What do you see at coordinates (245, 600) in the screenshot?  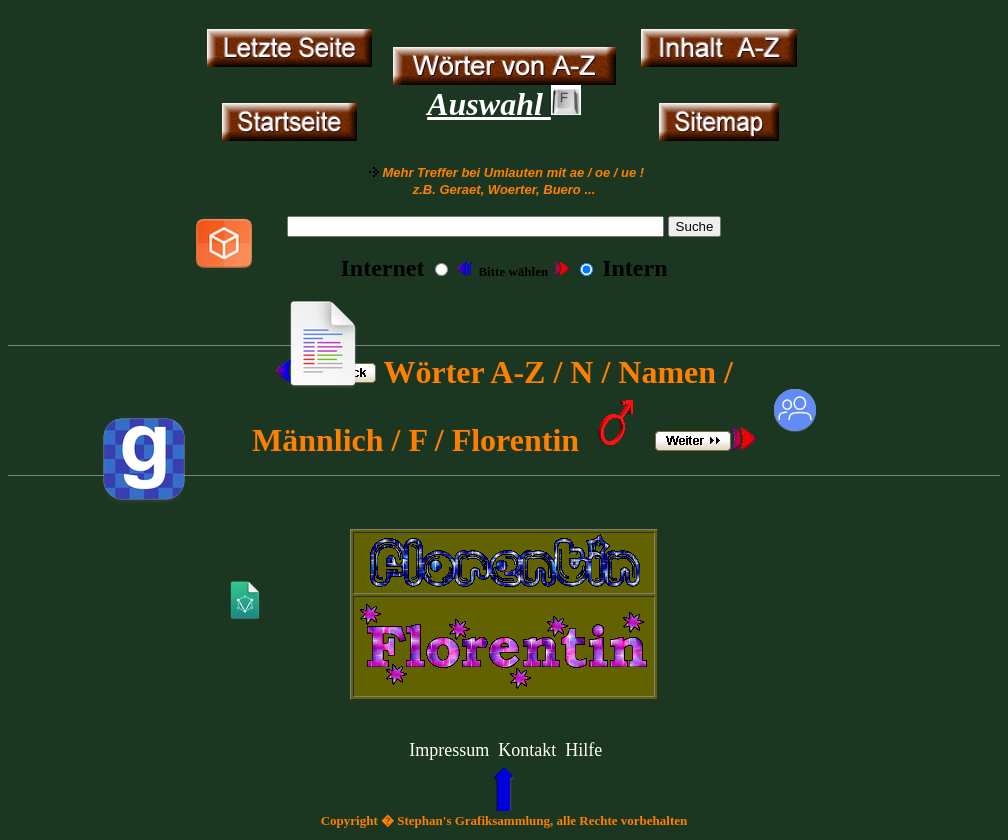 I see `a vector graphics file` at bounding box center [245, 600].